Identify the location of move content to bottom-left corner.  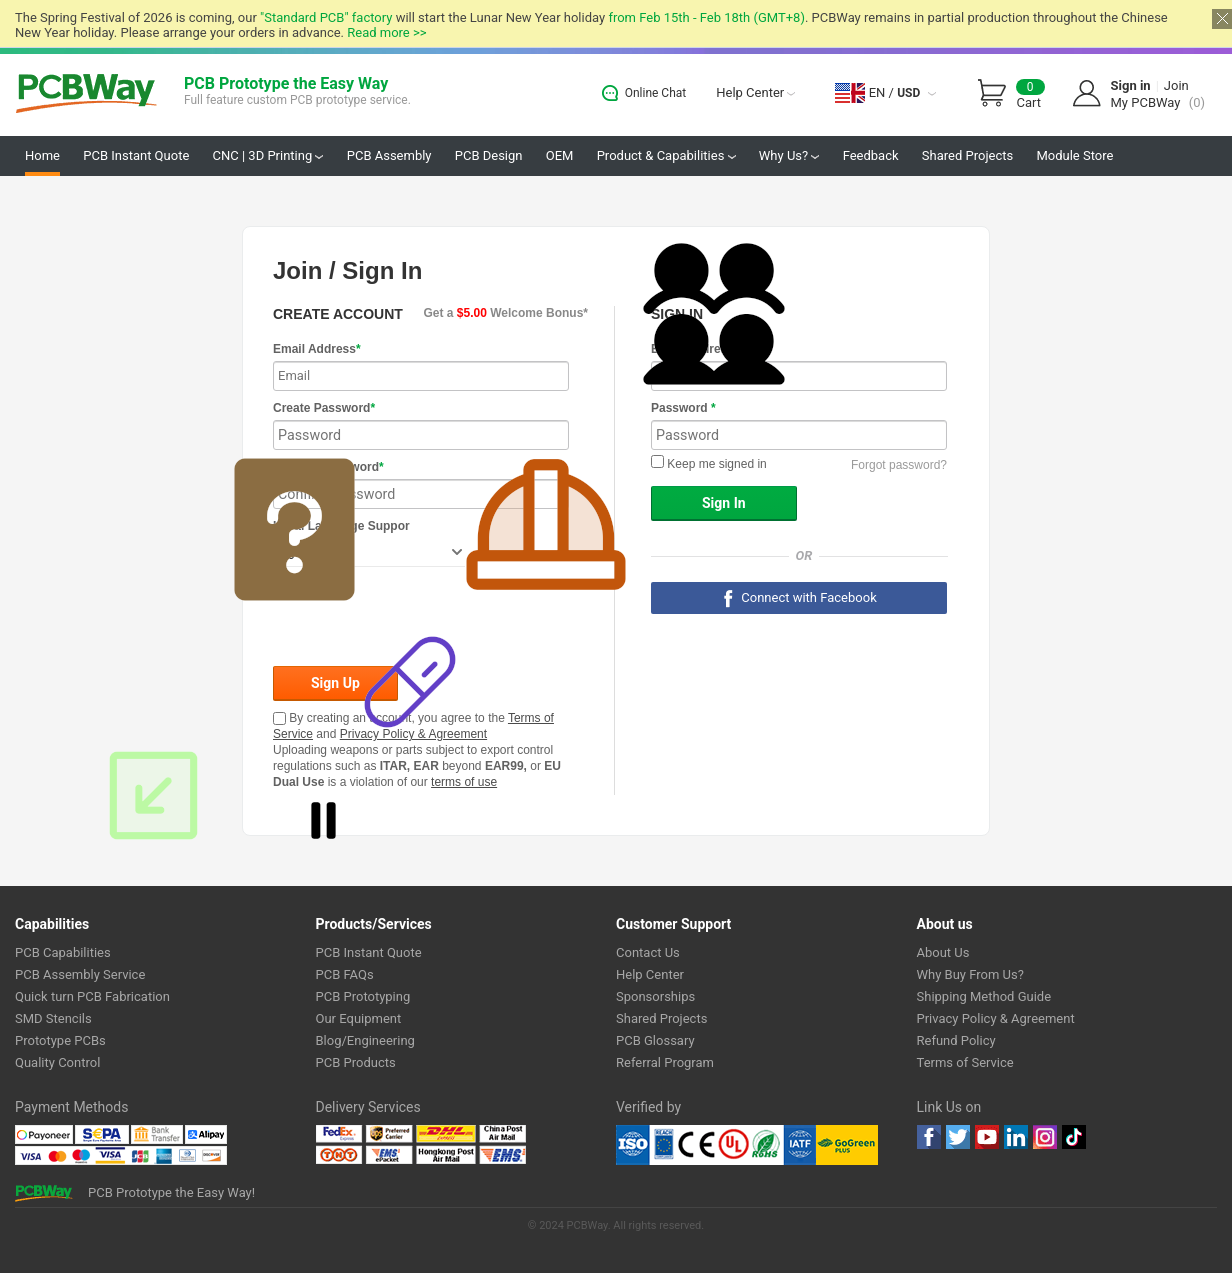
(153, 795).